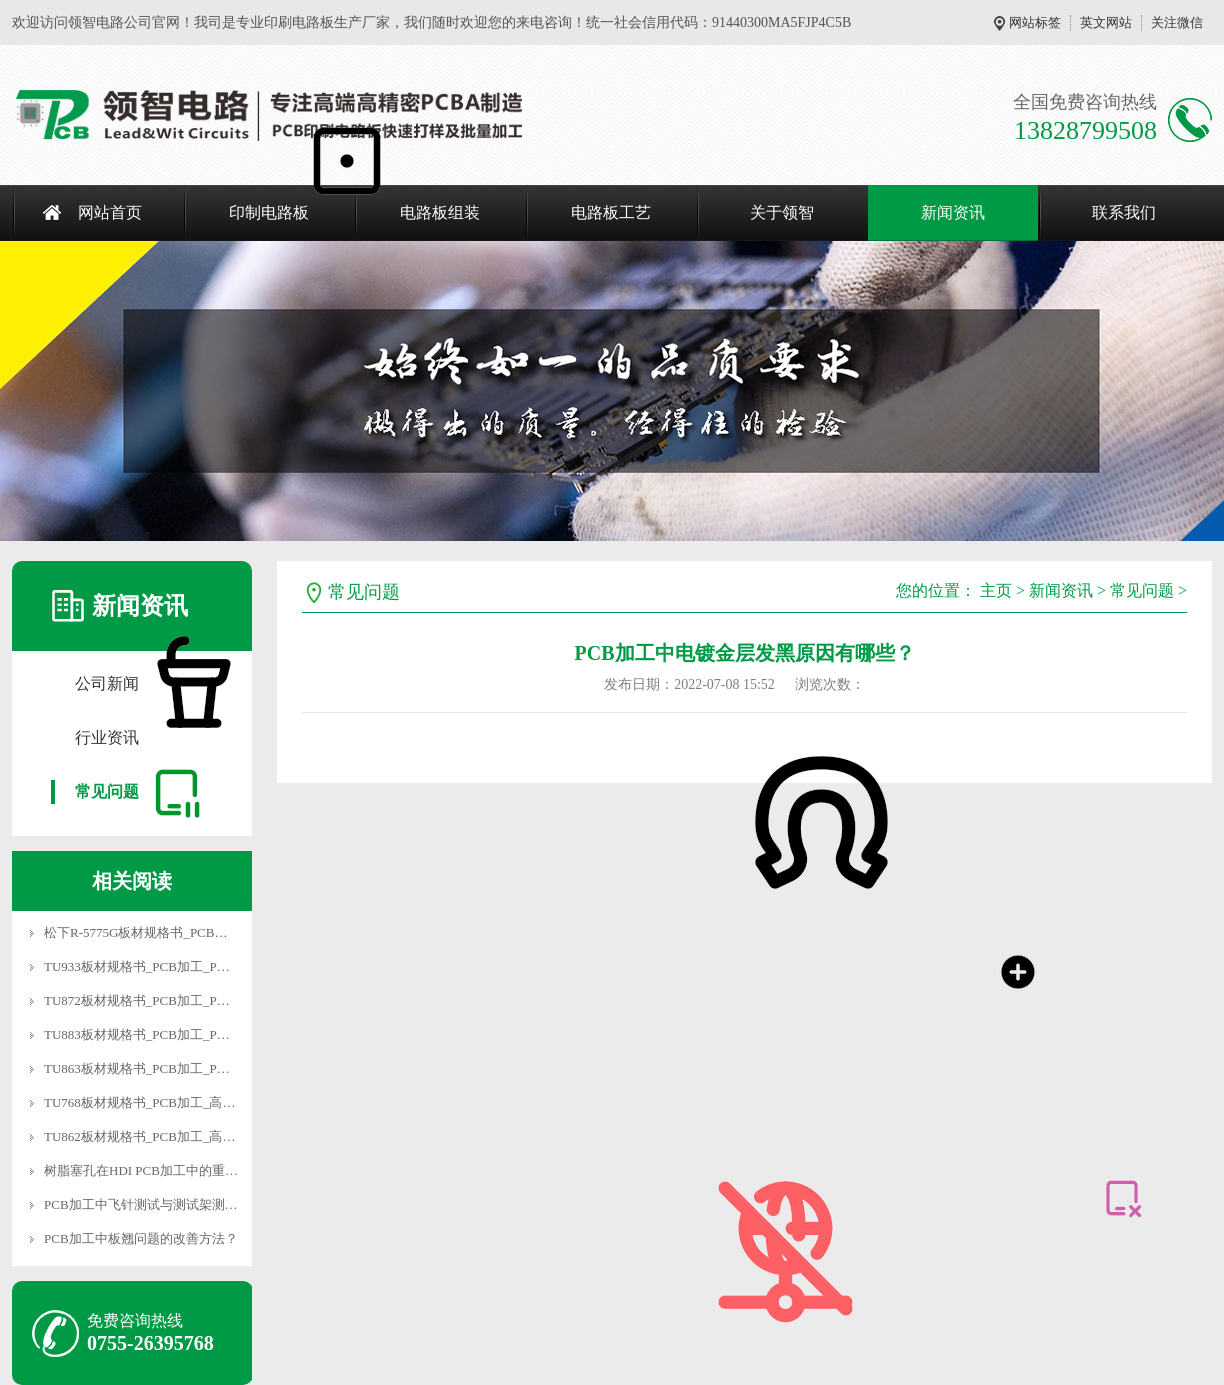  I want to click on access horse riding or equestrian features, so click(821, 822).